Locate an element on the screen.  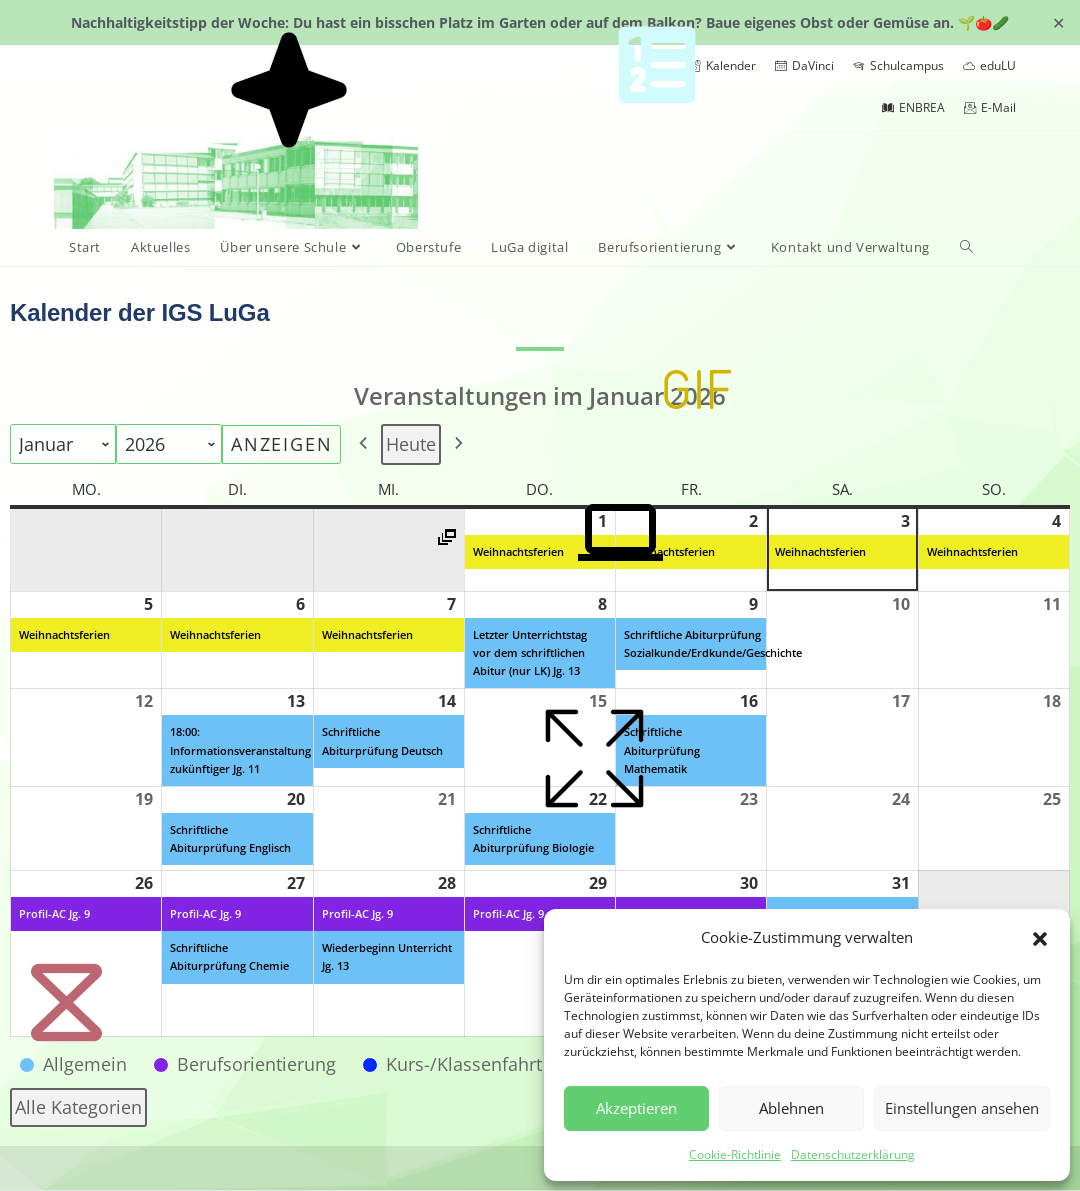
switch to desktop view is located at coordinates (620, 532).